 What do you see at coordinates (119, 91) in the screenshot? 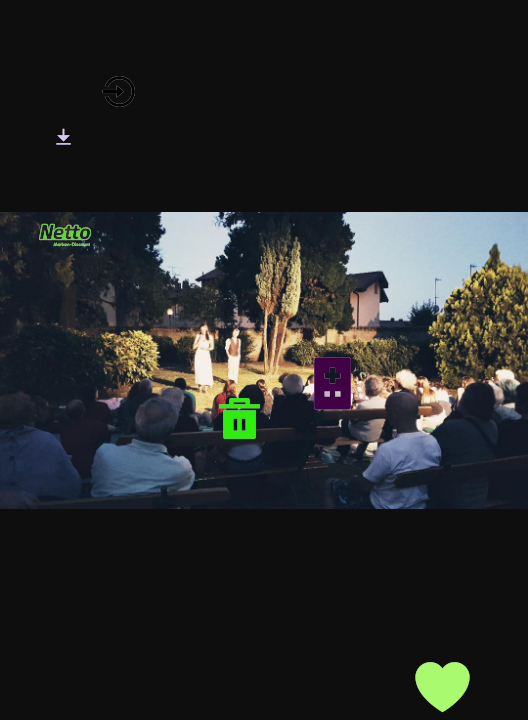
I see `log in to your account` at bounding box center [119, 91].